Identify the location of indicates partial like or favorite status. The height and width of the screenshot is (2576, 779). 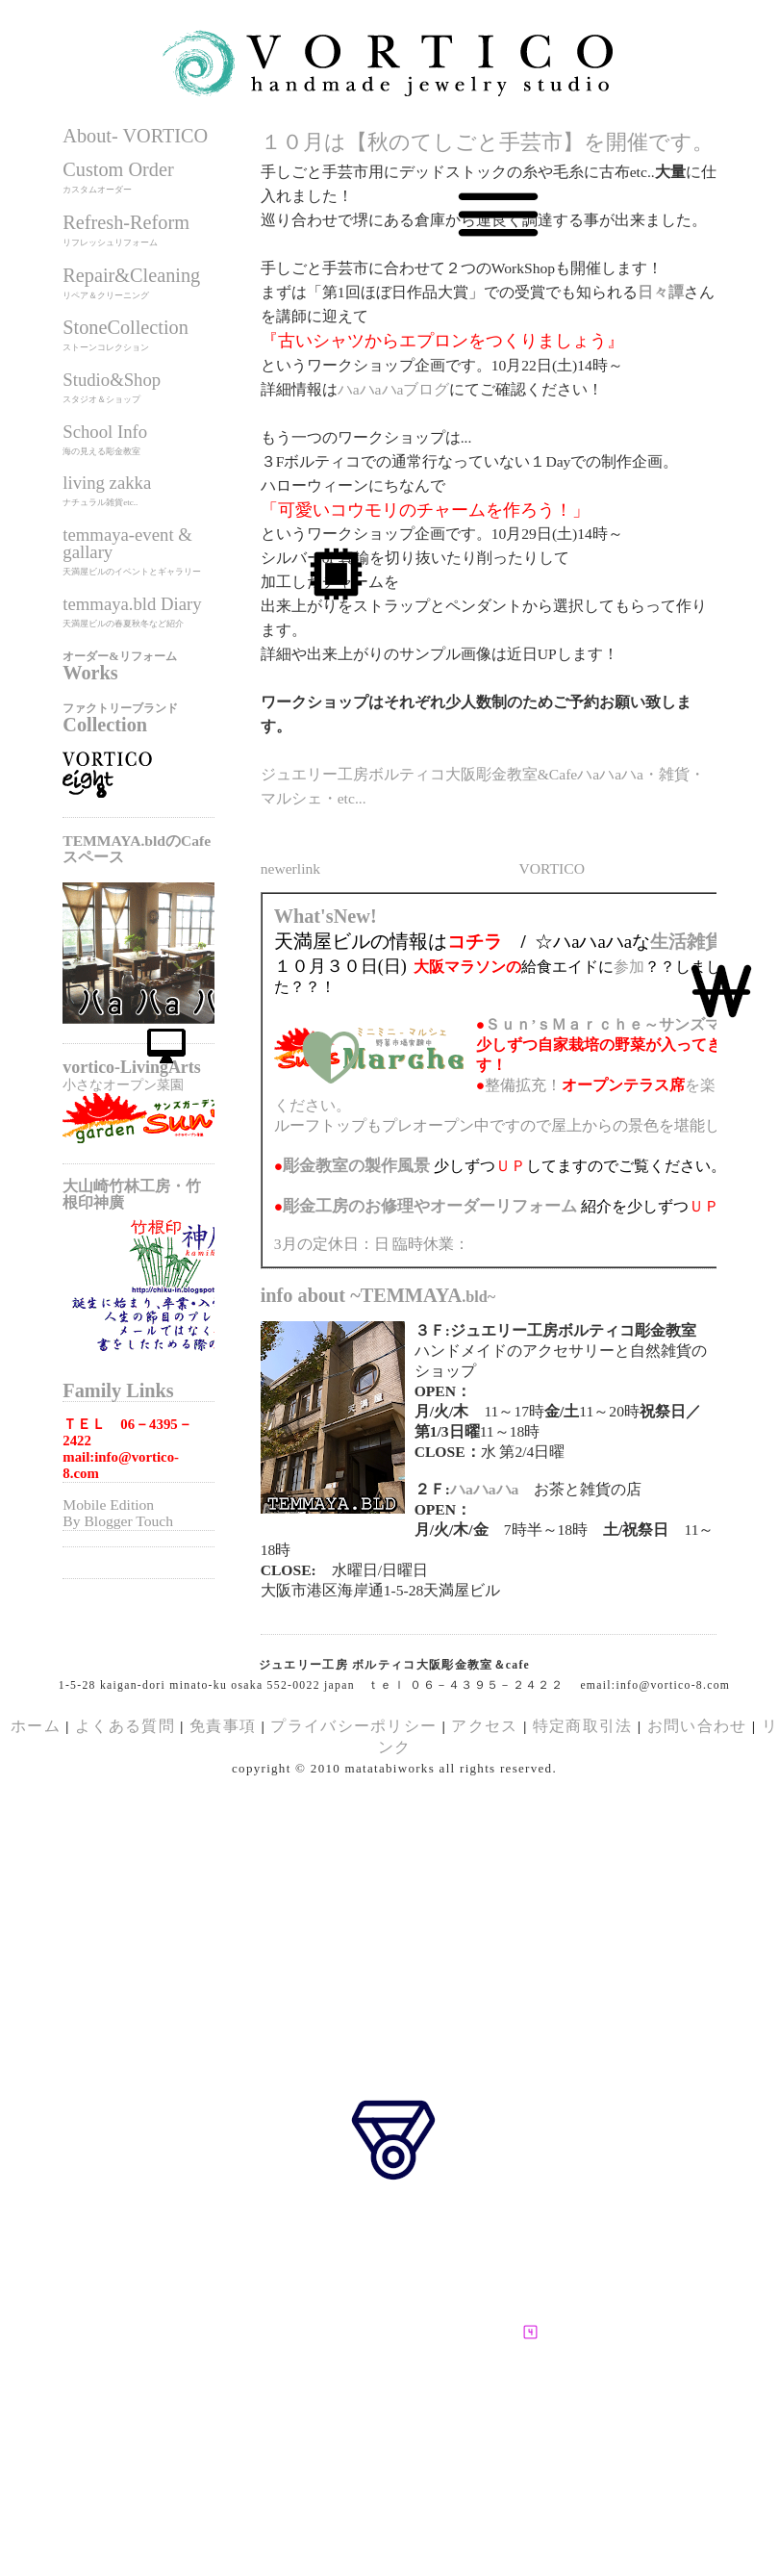
(331, 1058).